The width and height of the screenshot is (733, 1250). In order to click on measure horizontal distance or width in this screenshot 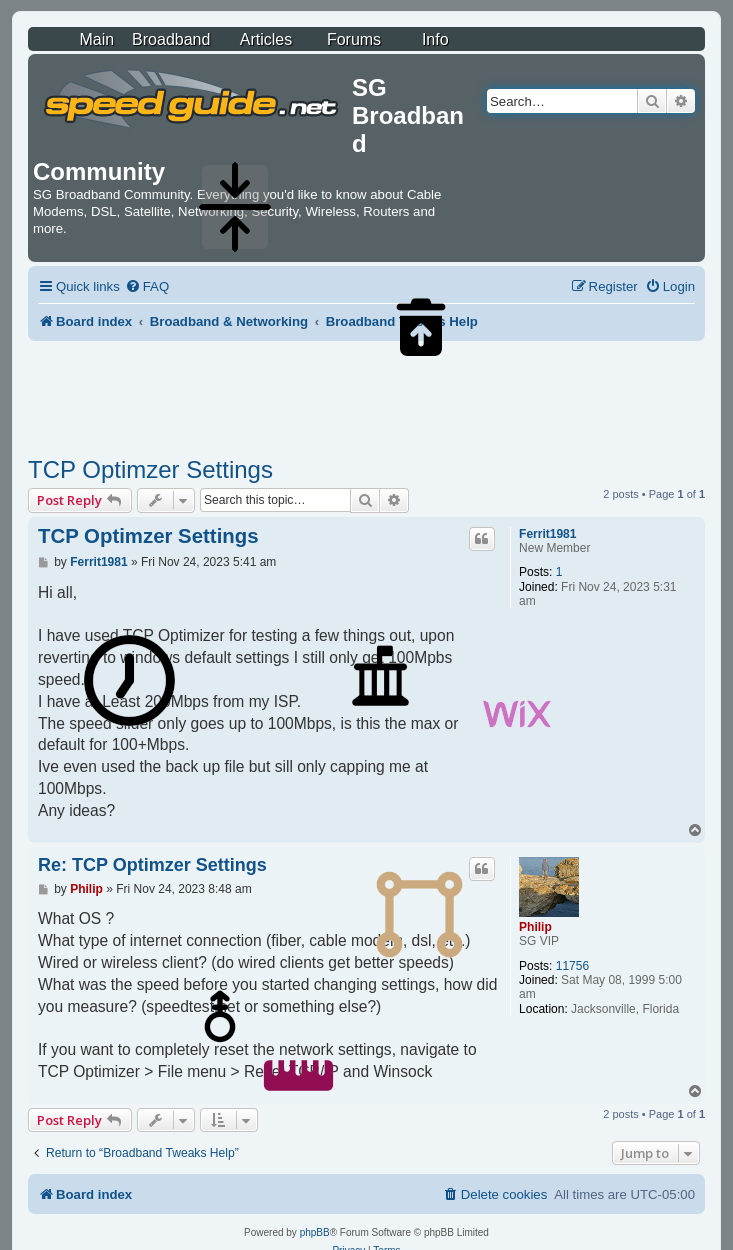, I will do `click(298, 1075)`.